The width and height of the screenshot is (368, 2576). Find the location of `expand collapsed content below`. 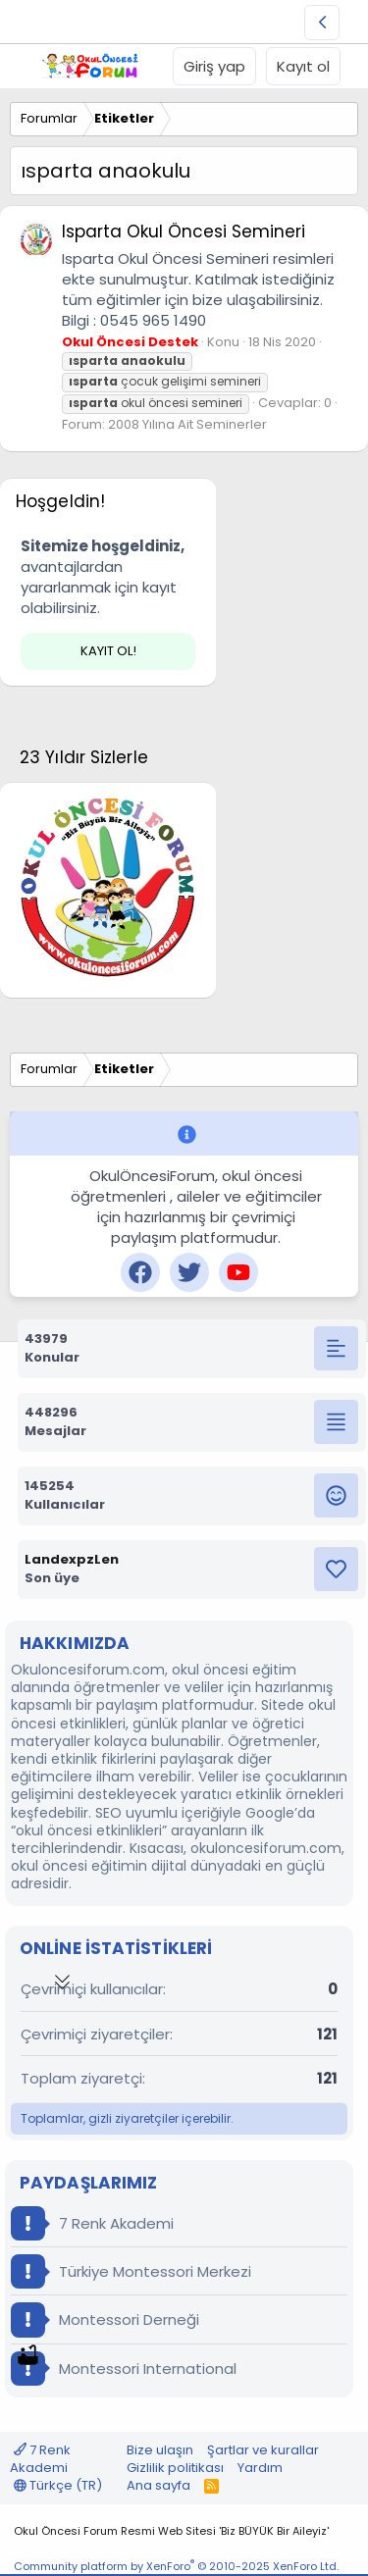

expand collapsed content below is located at coordinates (63, 1983).